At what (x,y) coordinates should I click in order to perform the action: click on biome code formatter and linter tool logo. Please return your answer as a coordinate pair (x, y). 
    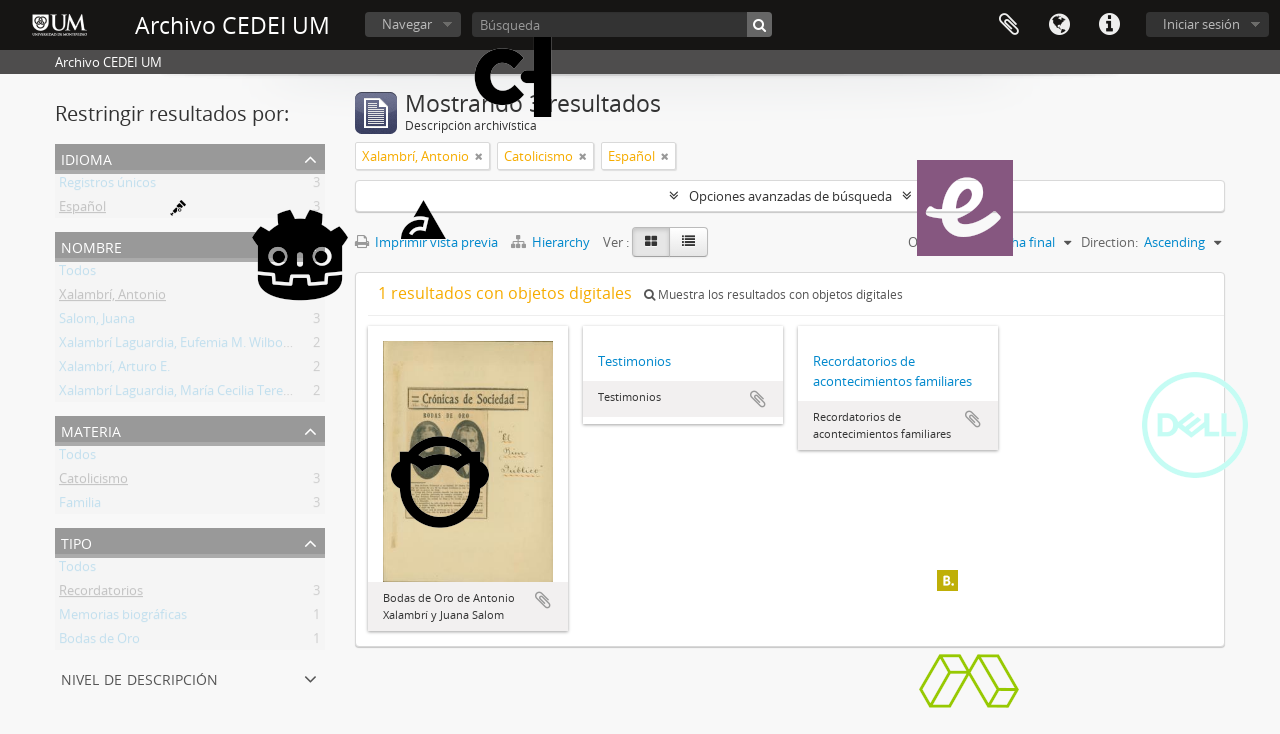
    Looking at the image, I should click on (423, 219).